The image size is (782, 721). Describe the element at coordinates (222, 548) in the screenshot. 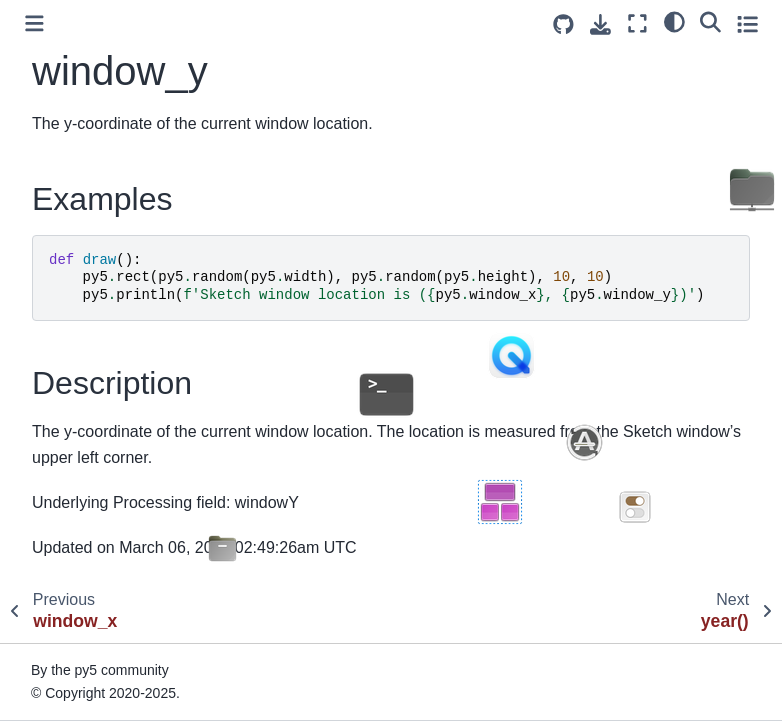

I see `open the file manager application` at that location.